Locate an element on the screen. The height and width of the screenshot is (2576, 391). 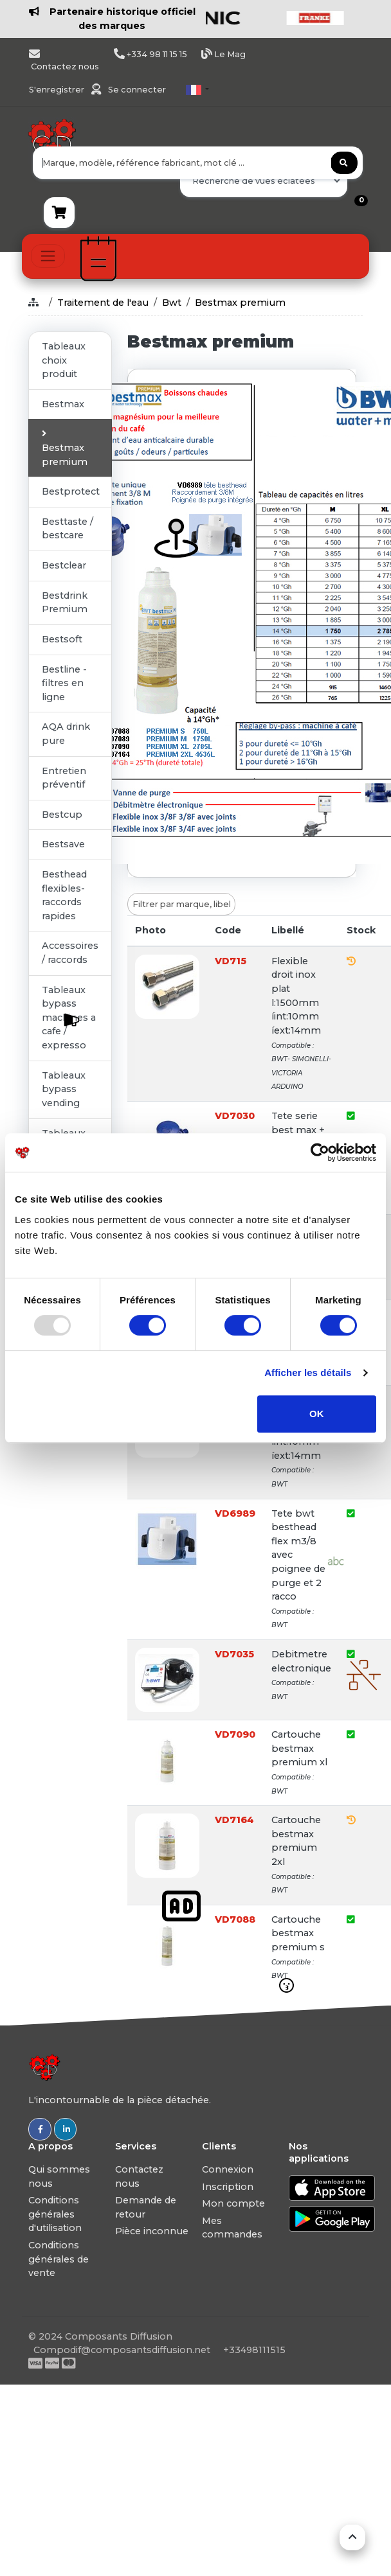
indicates a text or string variable in code is located at coordinates (336, 1562).